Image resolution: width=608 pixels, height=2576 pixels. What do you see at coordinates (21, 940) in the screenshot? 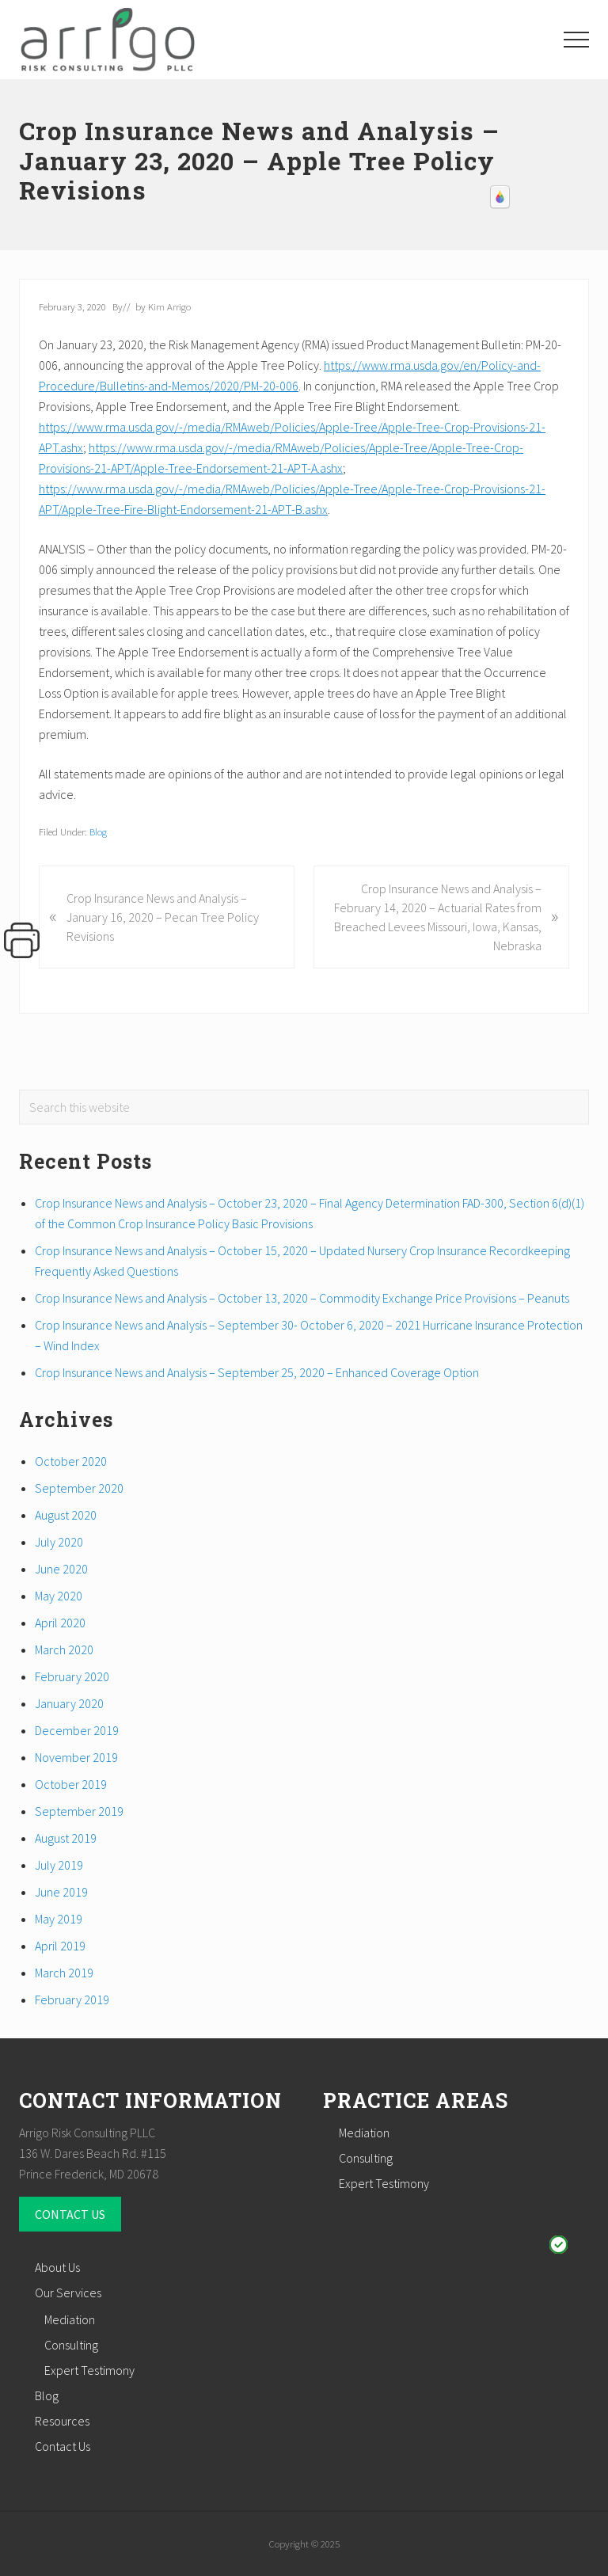
I see `access printer settings` at bounding box center [21, 940].